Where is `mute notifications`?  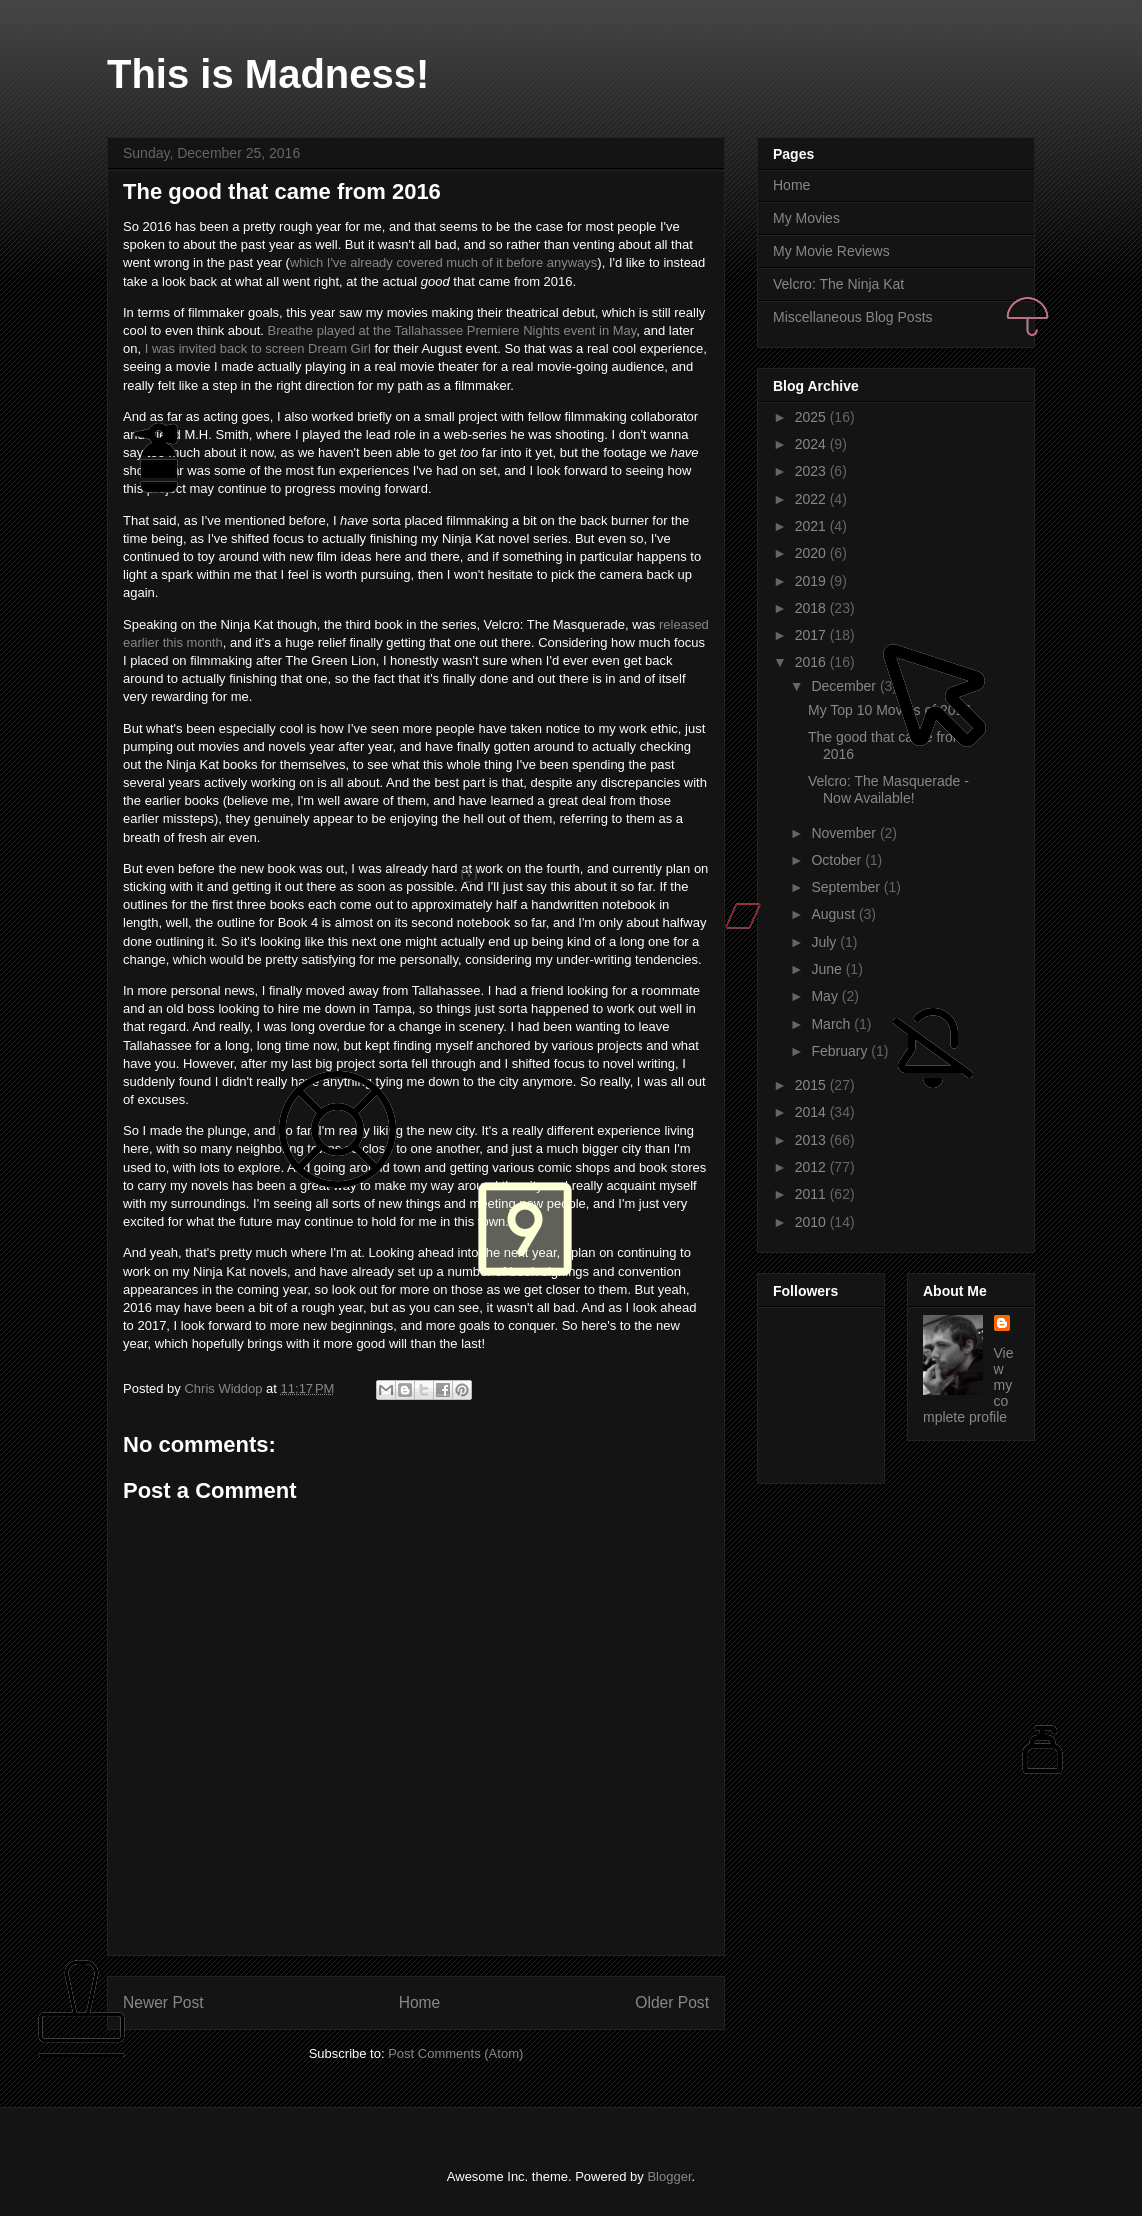
mute notifications is located at coordinates (933, 1048).